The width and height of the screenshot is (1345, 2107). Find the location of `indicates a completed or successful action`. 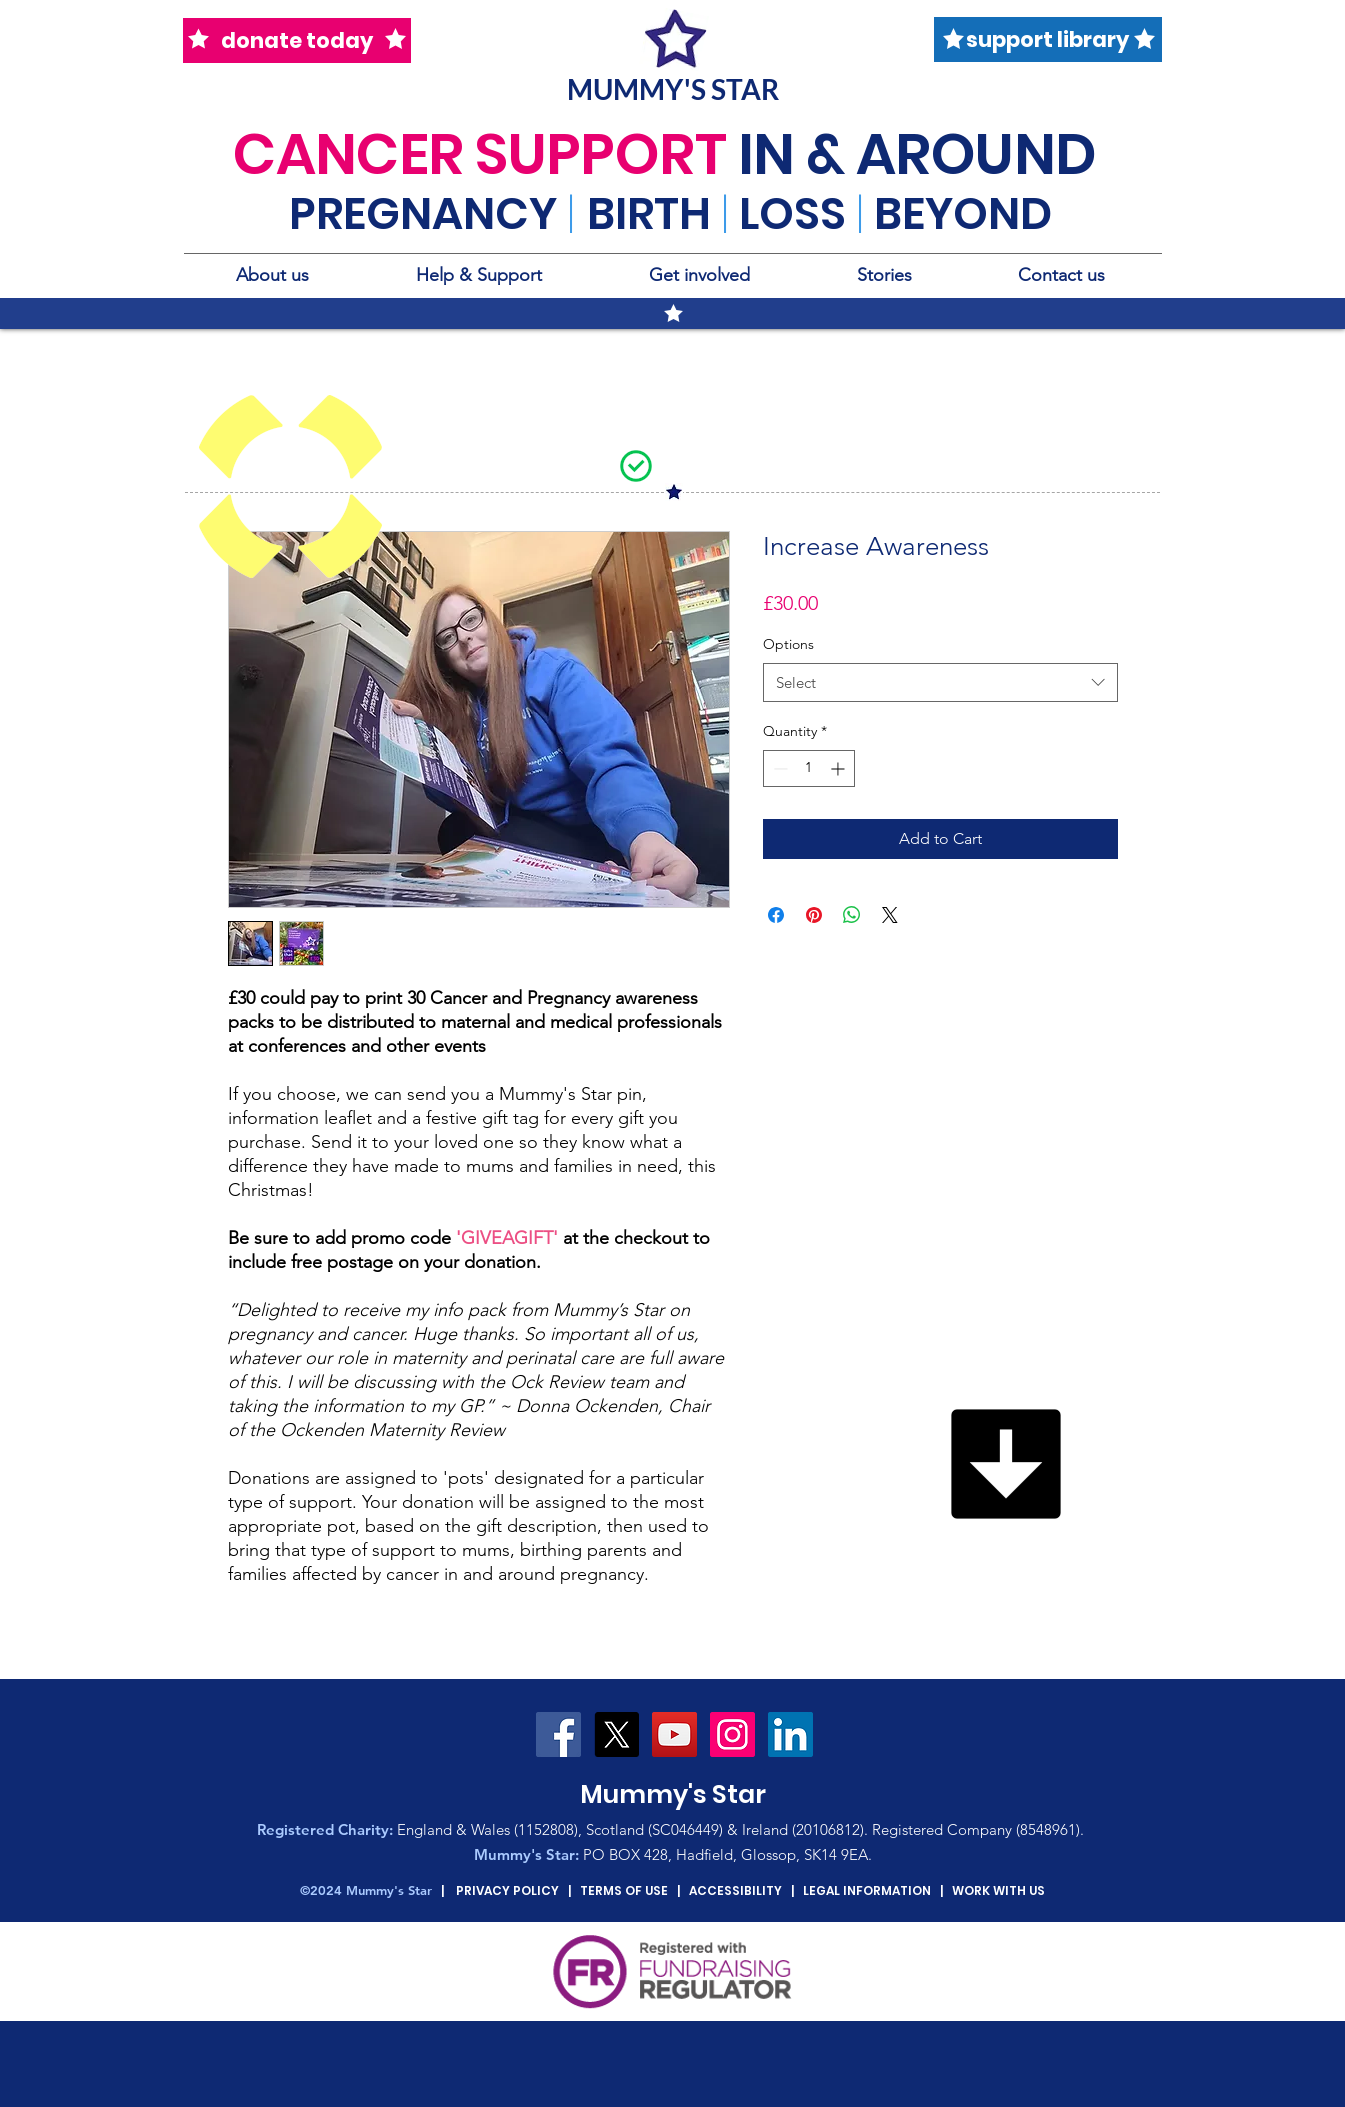

indicates a completed or successful action is located at coordinates (636, 466).